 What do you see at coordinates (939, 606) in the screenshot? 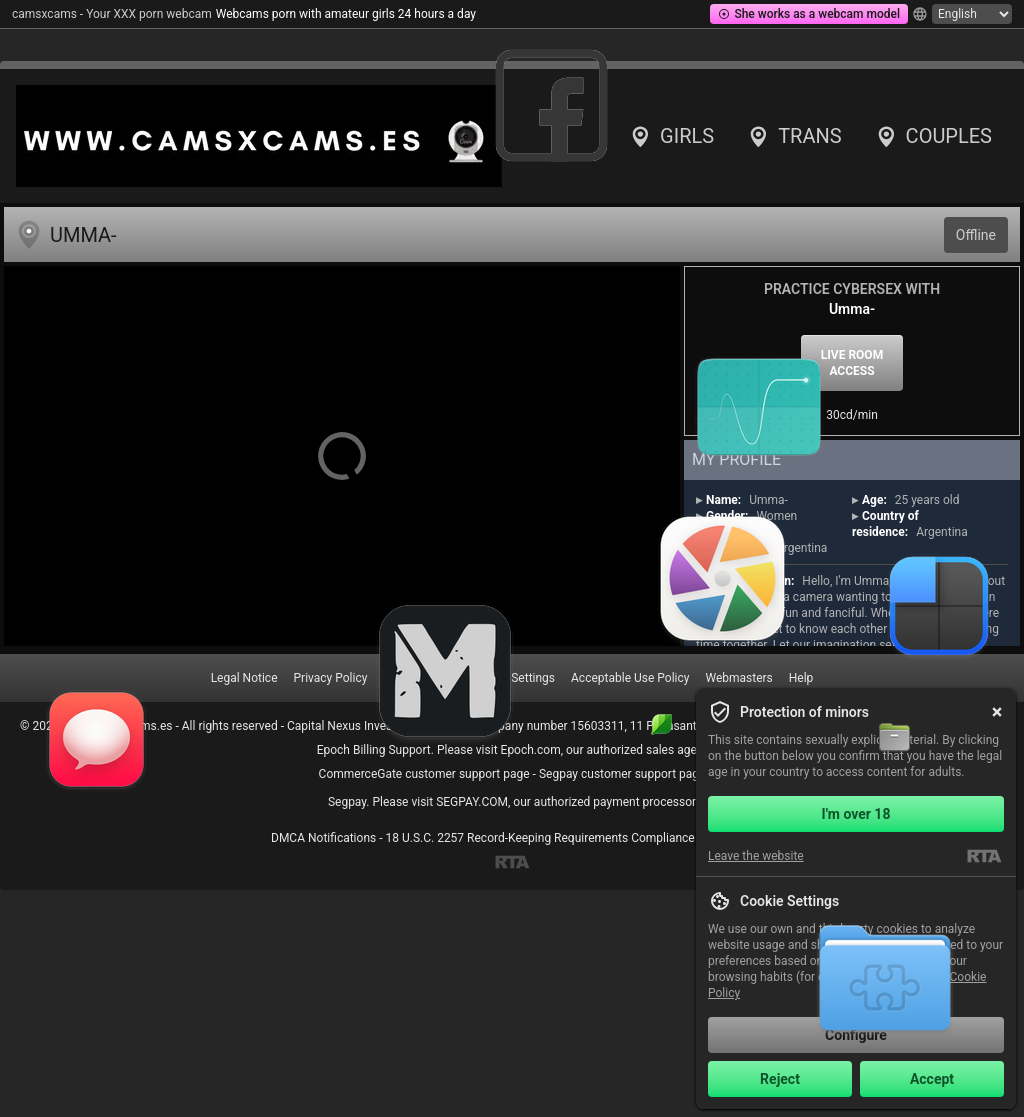
I see `switch between virtual desktops or workspaces` at bounding box center [939, 606].